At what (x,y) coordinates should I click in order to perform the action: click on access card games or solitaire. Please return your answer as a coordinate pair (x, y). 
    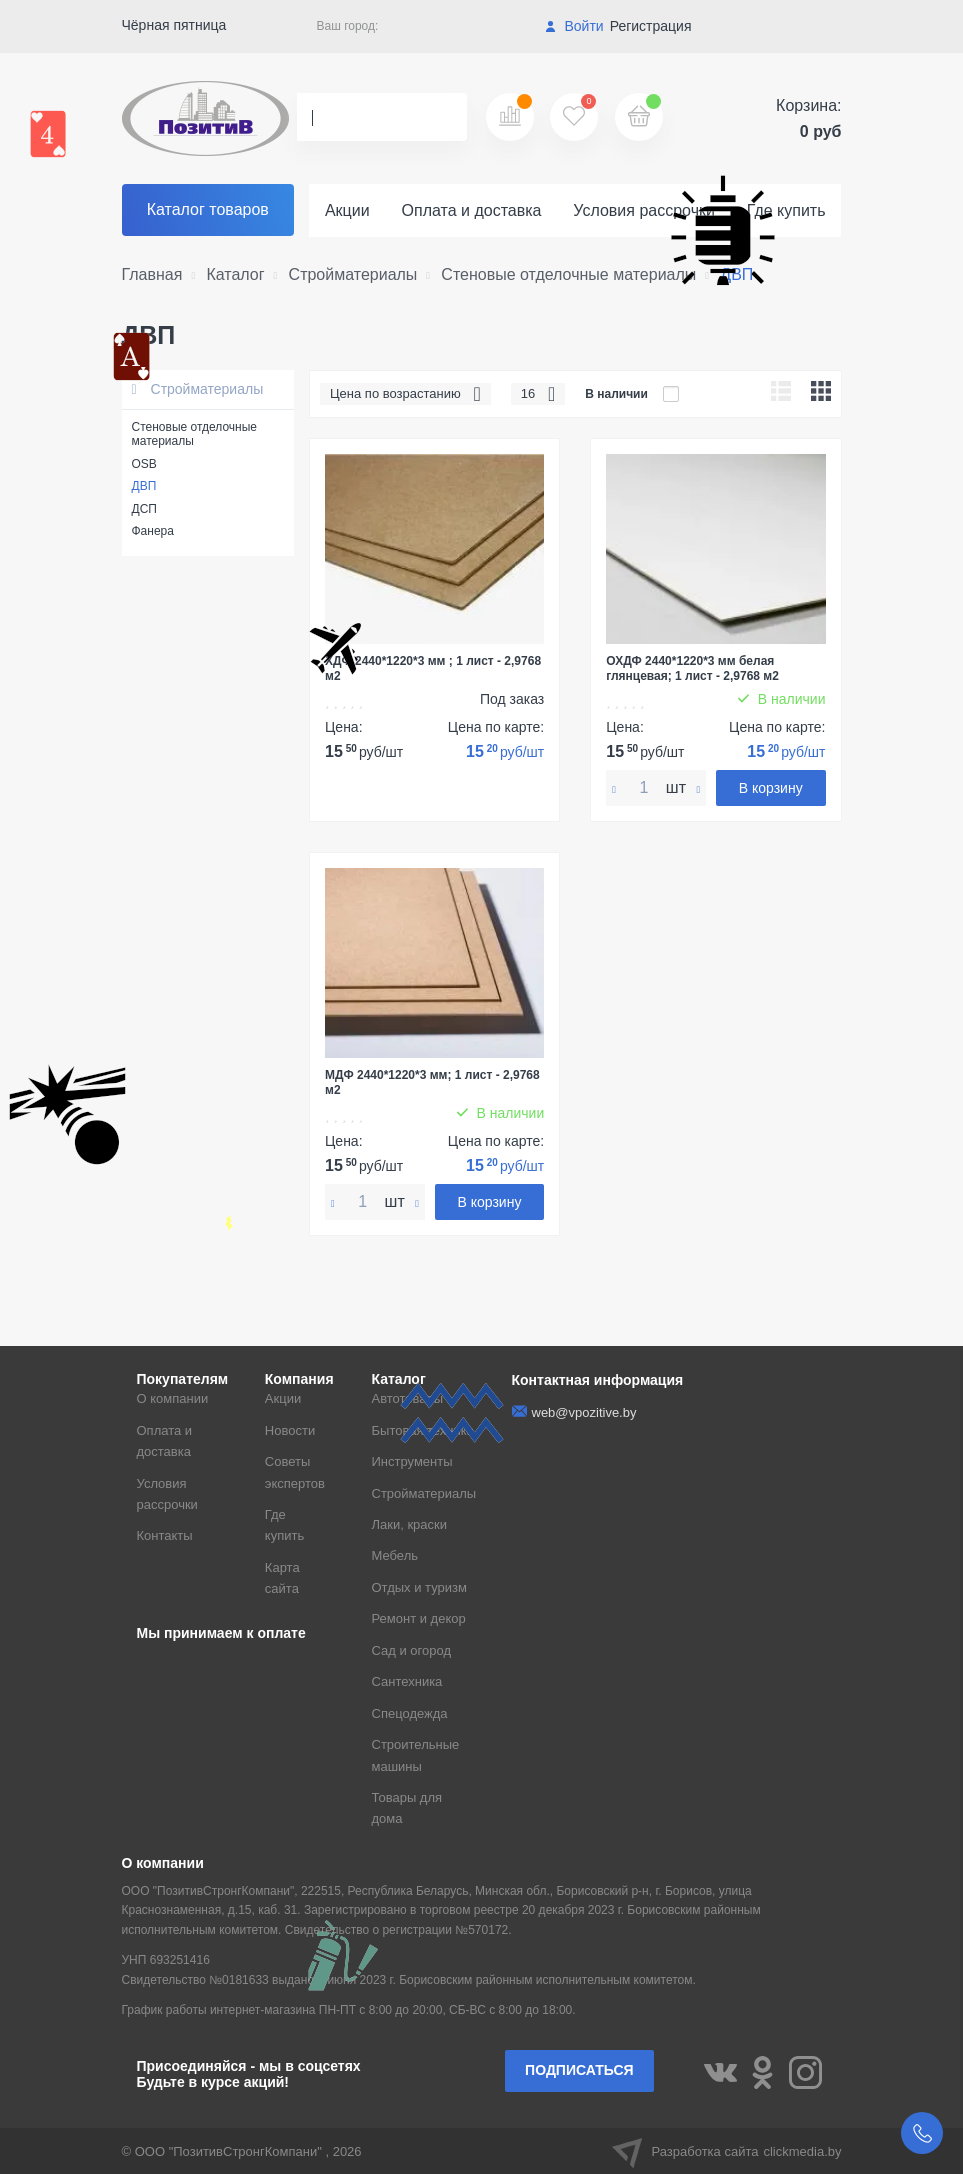
    Looking at the image, I should click on (131, 356).